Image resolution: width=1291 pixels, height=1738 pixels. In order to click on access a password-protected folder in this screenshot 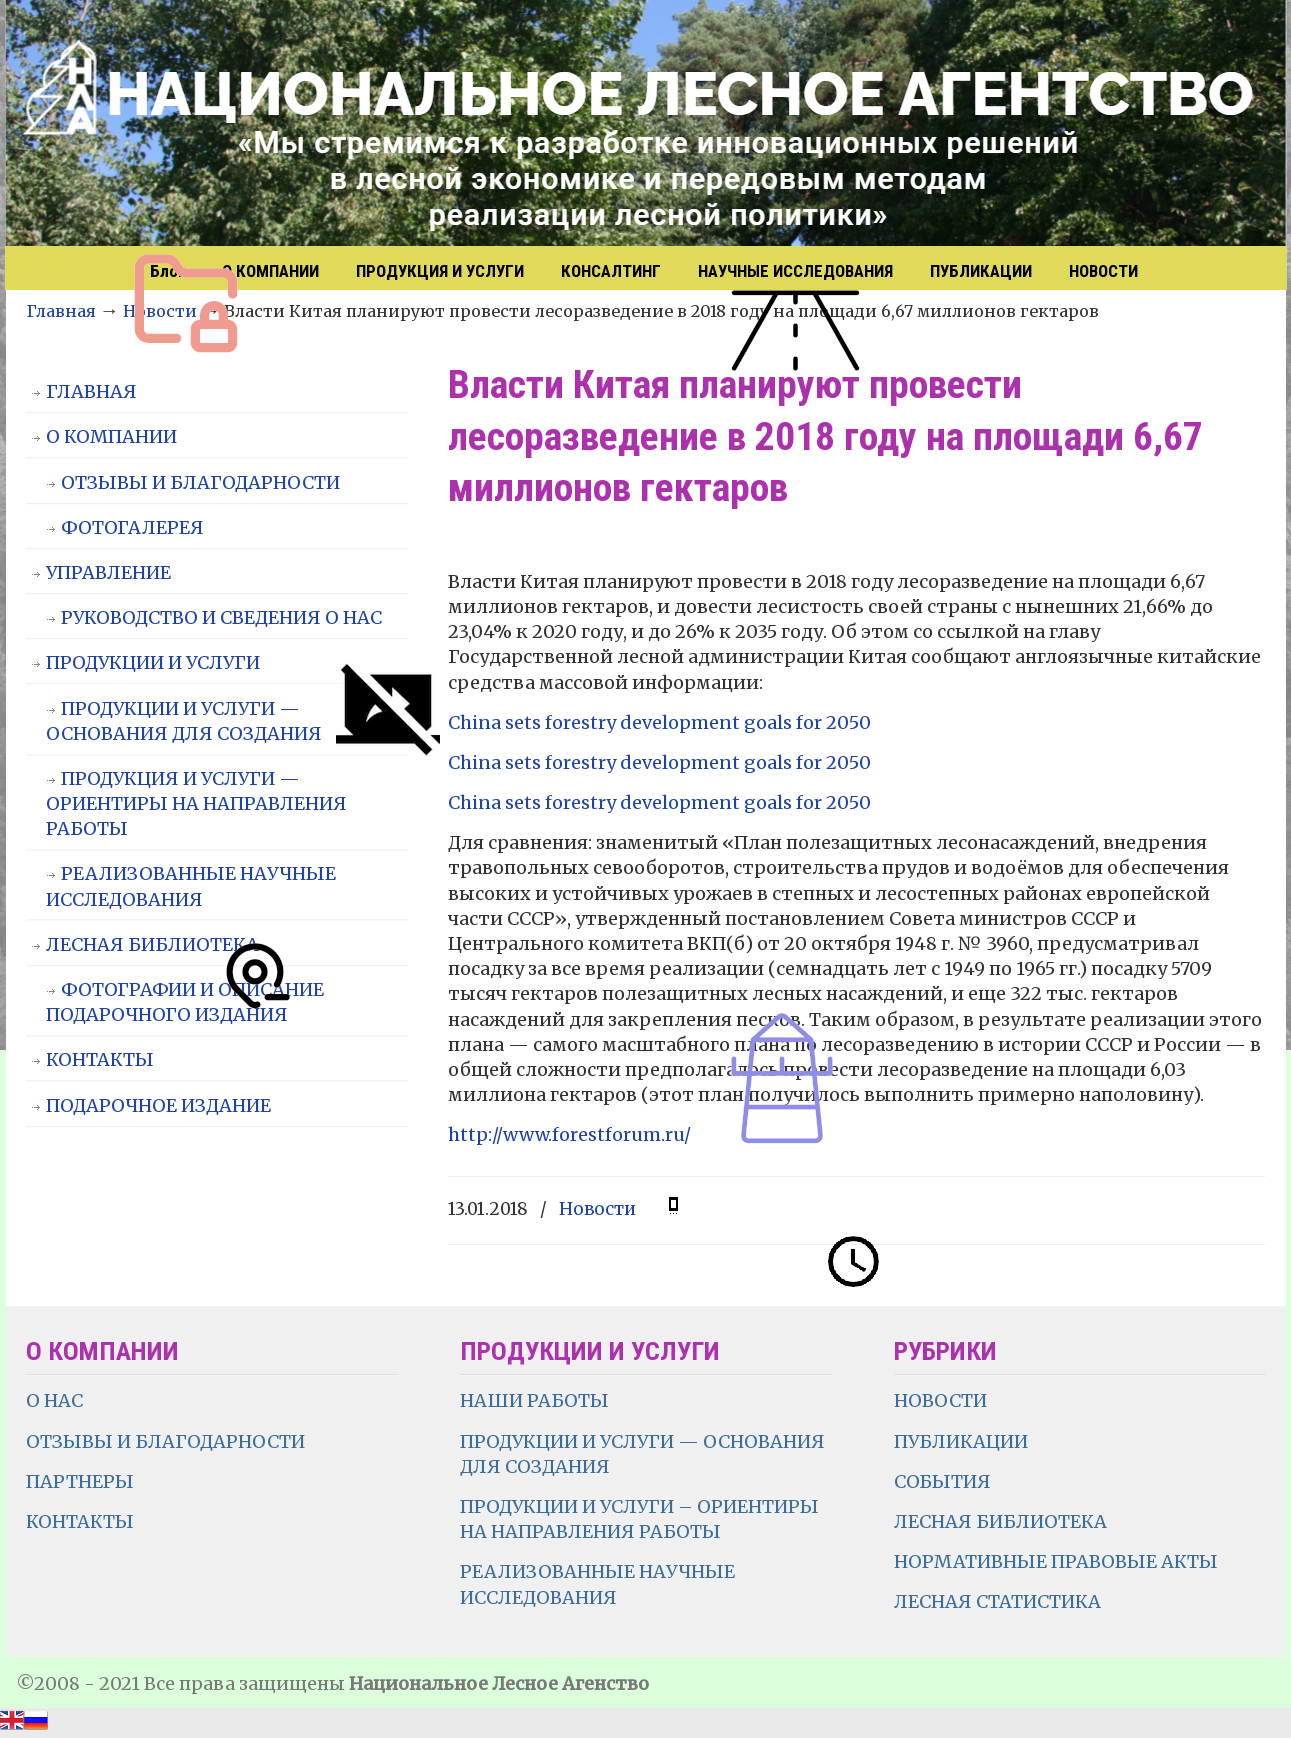, I will do `click(186, 301)`.